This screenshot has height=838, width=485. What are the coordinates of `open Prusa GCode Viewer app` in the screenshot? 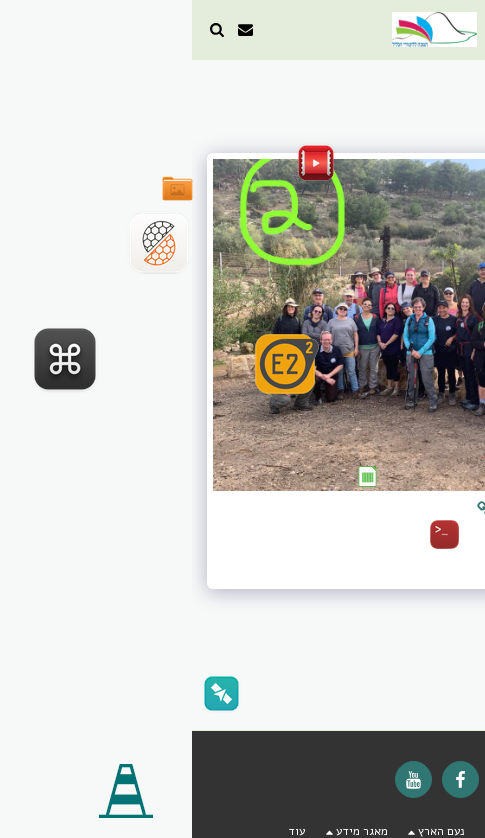 It's located at (159, 243).